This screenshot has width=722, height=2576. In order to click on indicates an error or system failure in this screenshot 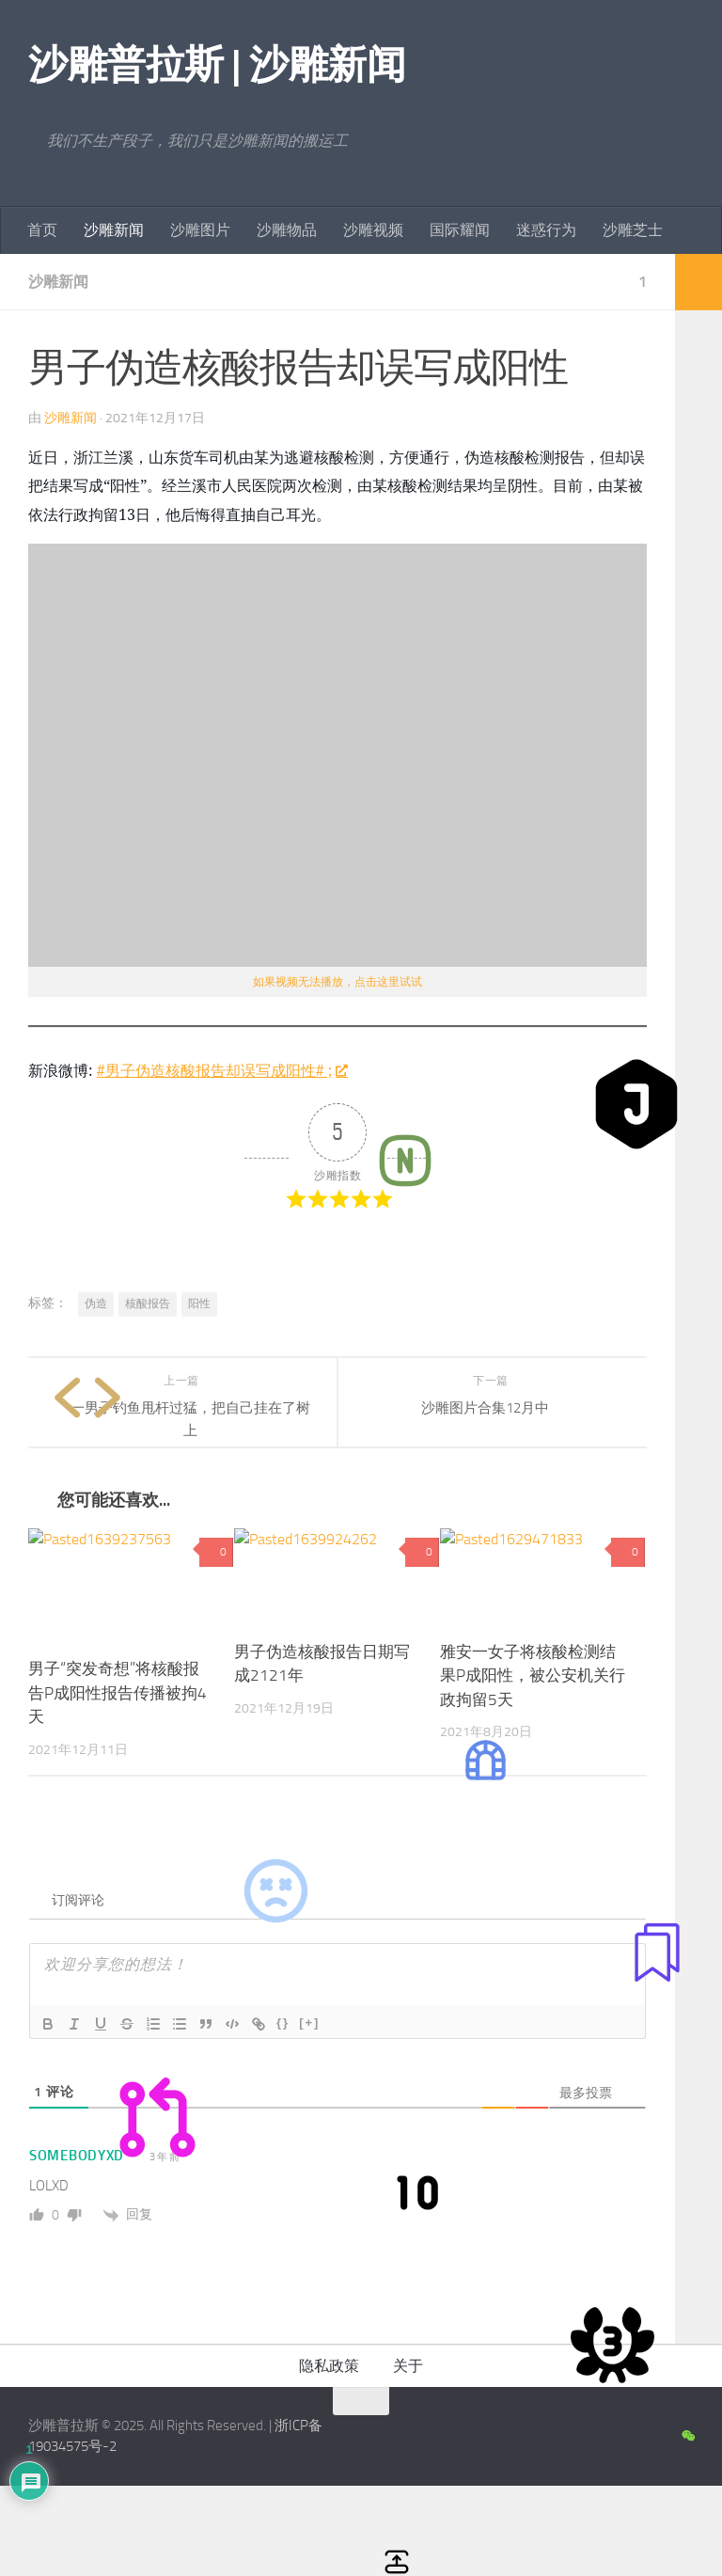, I will do `click(275, 1890)`.